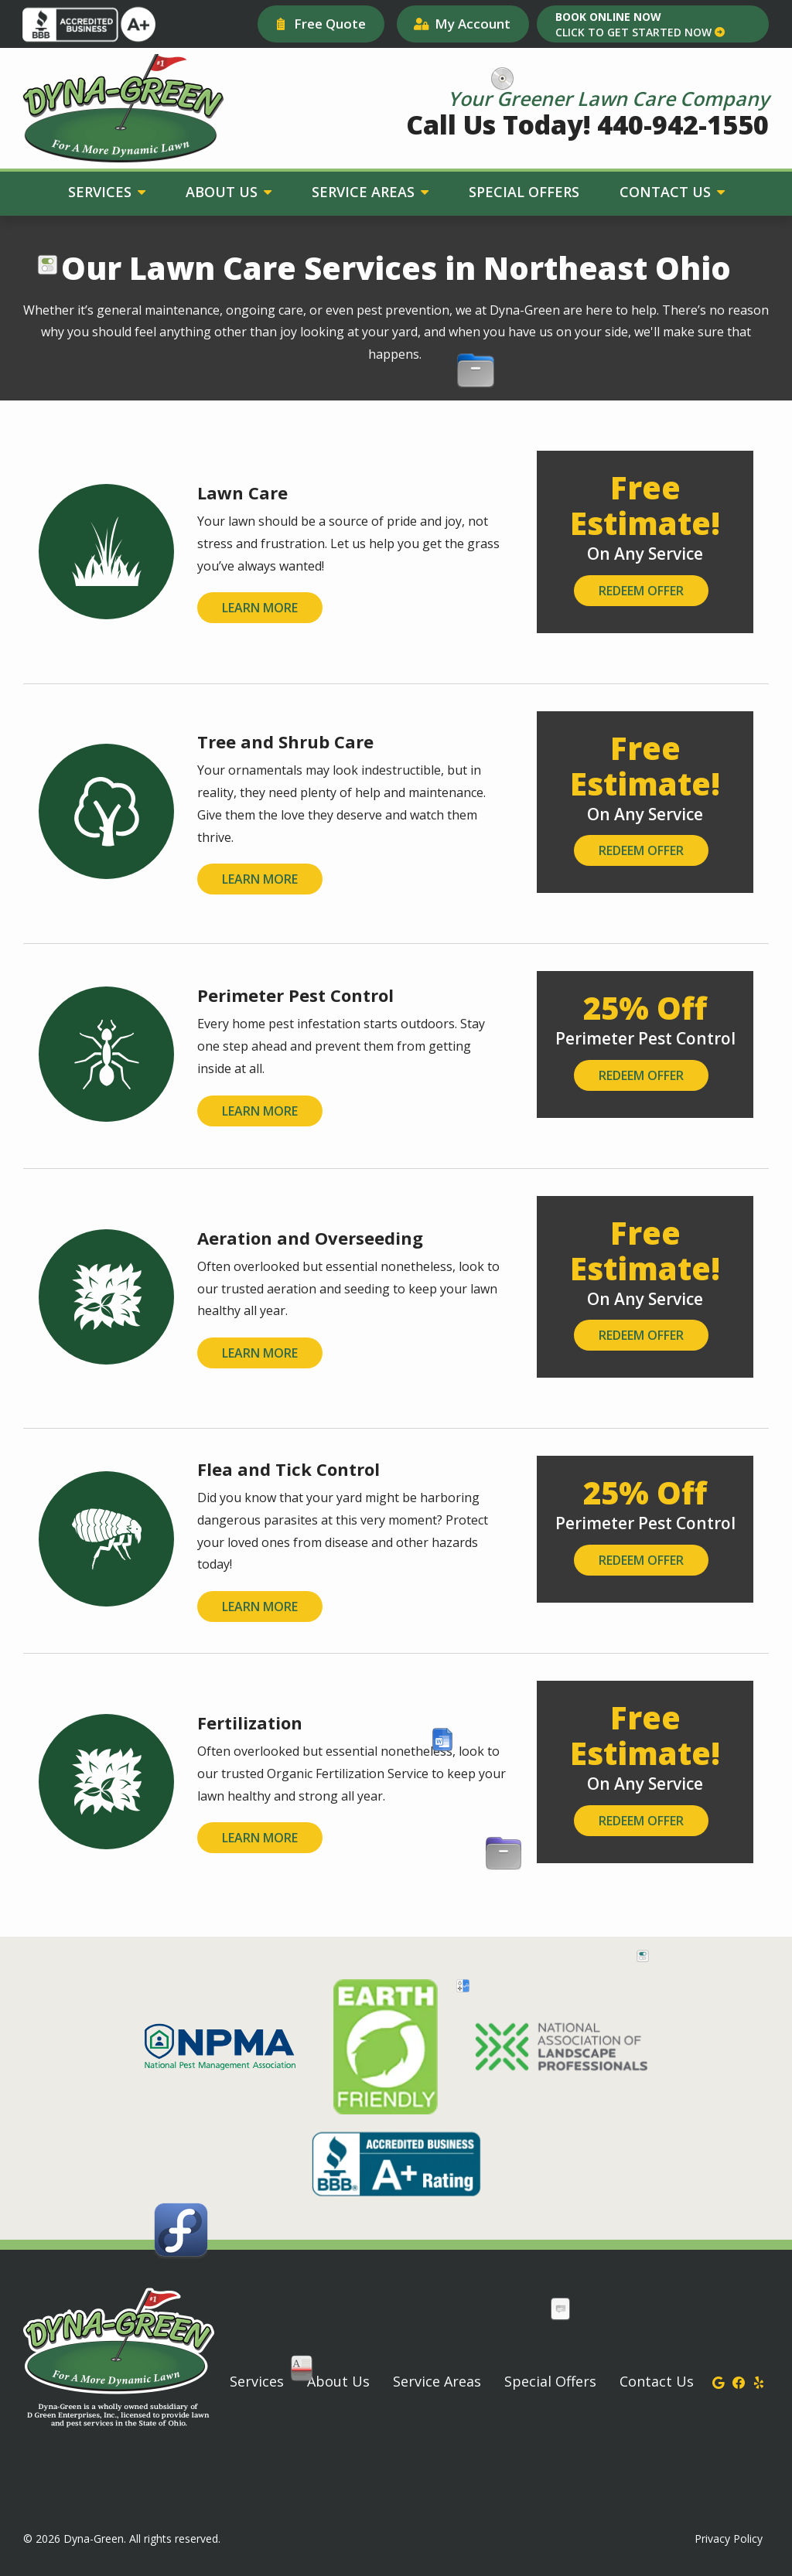  Describe the element at coordinates (502, 78) in the screenshot. I see `indicates a DVD-RAM disc or optical media device` at that location.